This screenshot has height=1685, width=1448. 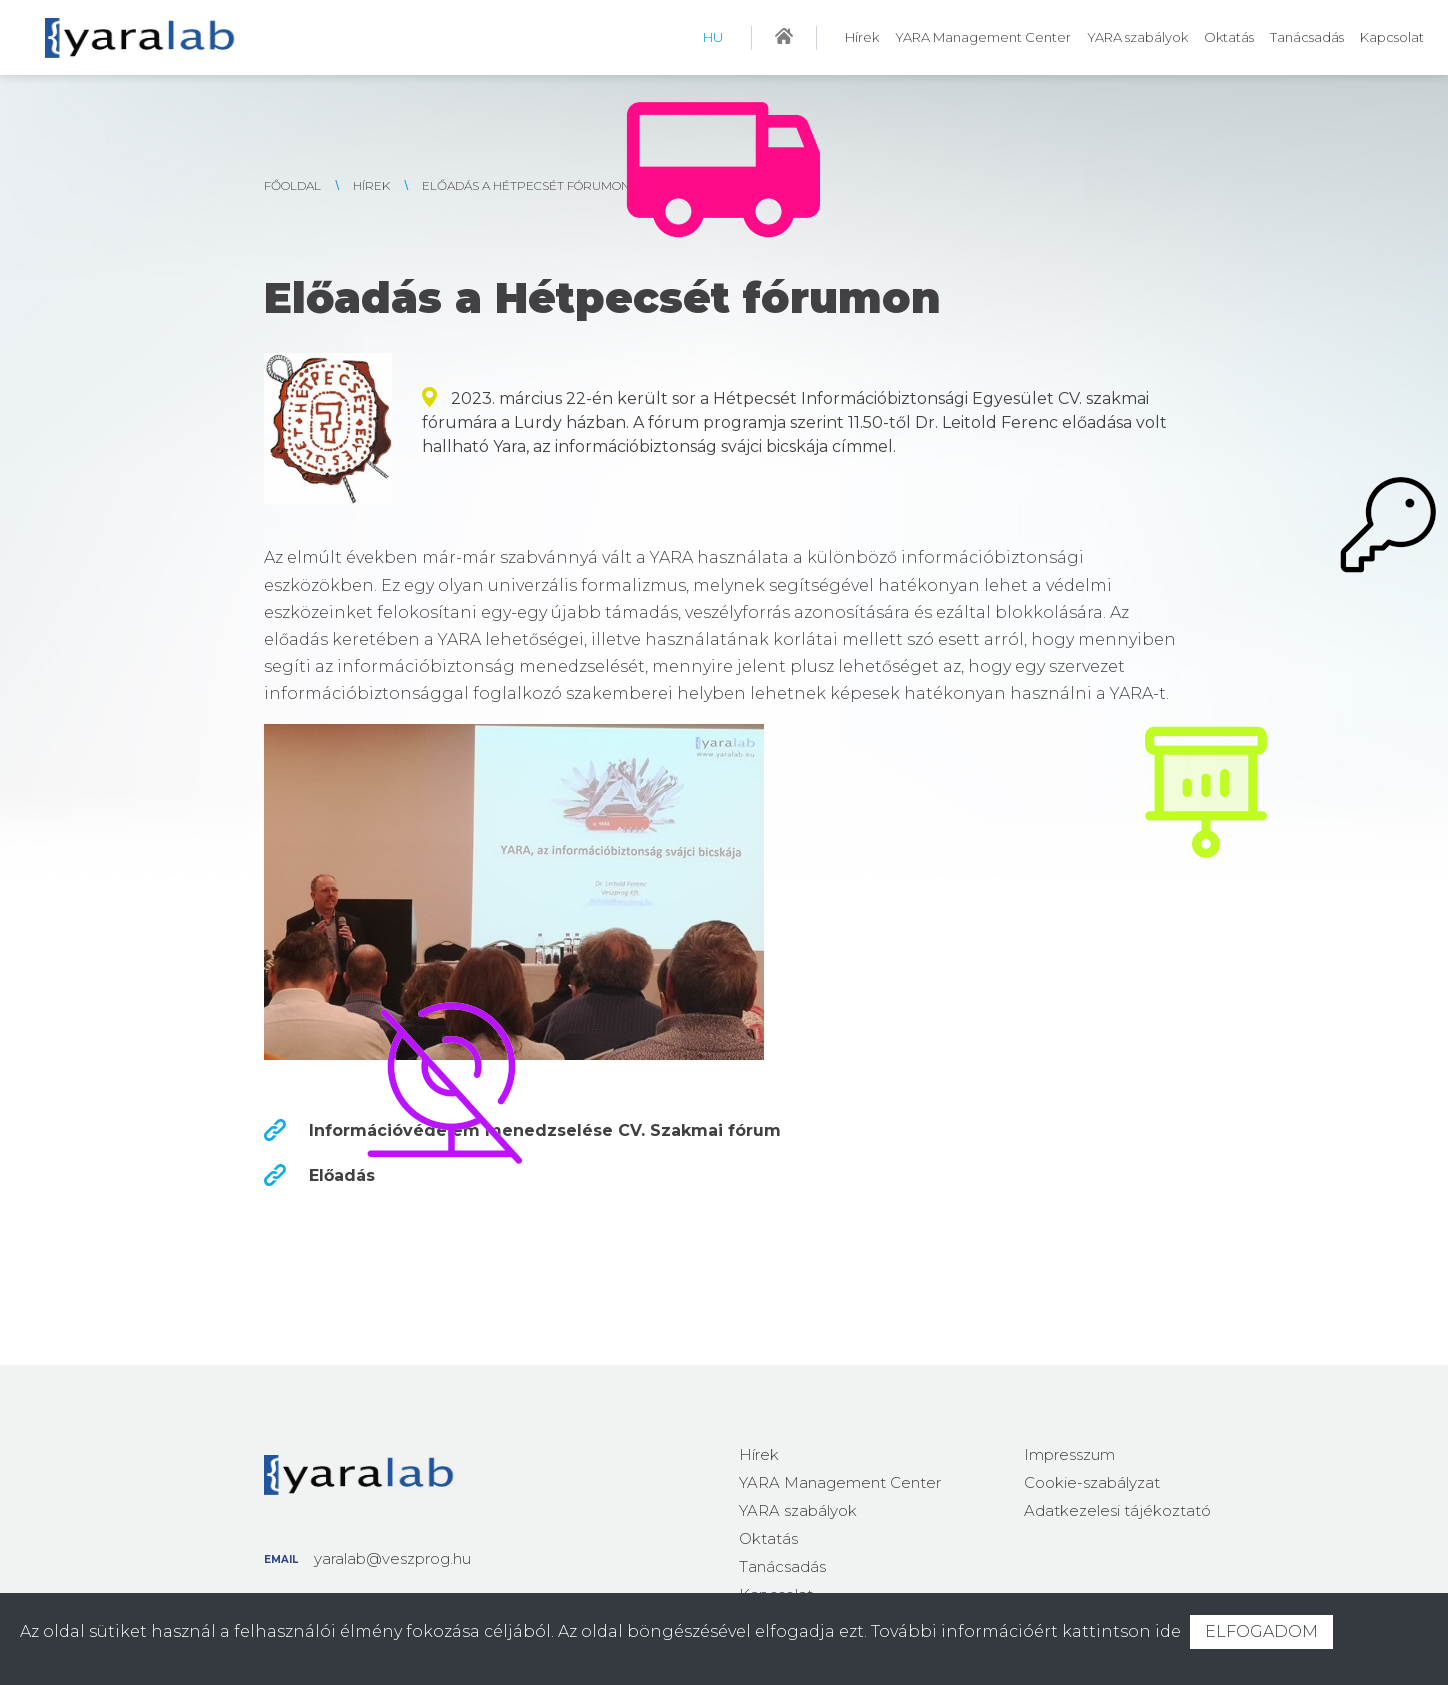 What do you see at coordinates (717, 160) in the screenshot?
I see `track your delivery or shipment` at bounding box center [717, 160].